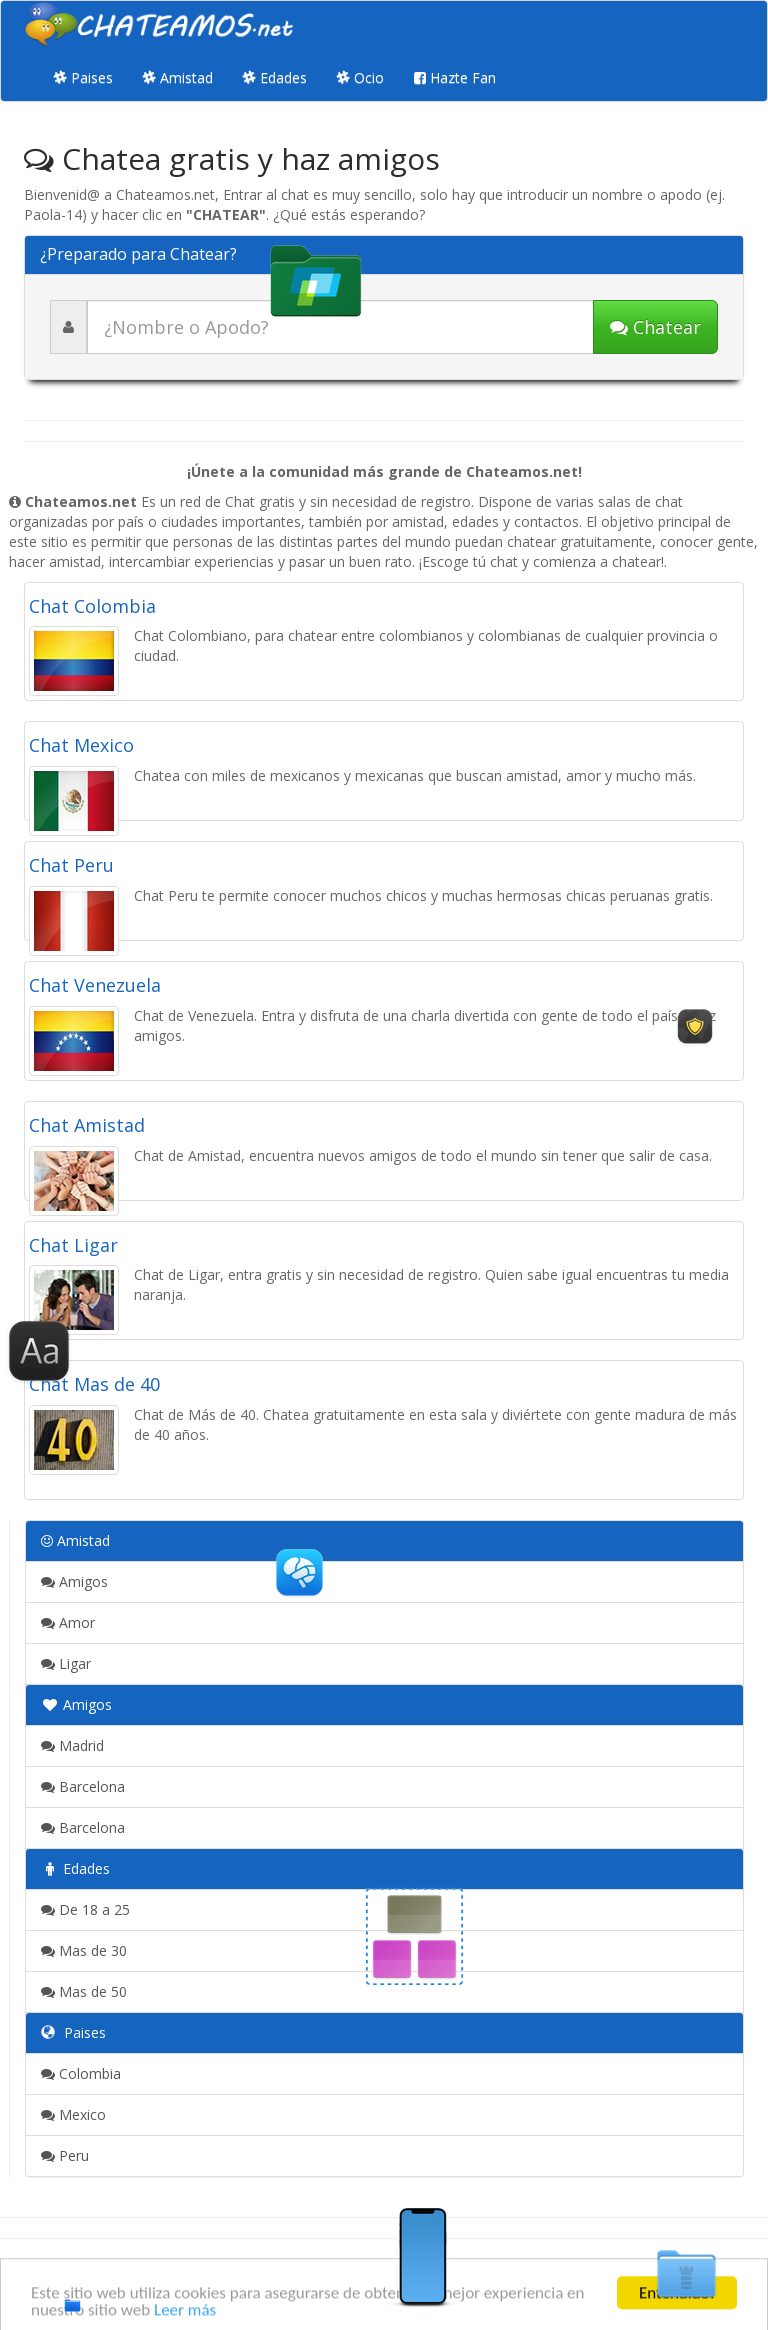  Describe the element at coordinates (72, 2305) in the screenshot. I see `access your public folder` at that location.